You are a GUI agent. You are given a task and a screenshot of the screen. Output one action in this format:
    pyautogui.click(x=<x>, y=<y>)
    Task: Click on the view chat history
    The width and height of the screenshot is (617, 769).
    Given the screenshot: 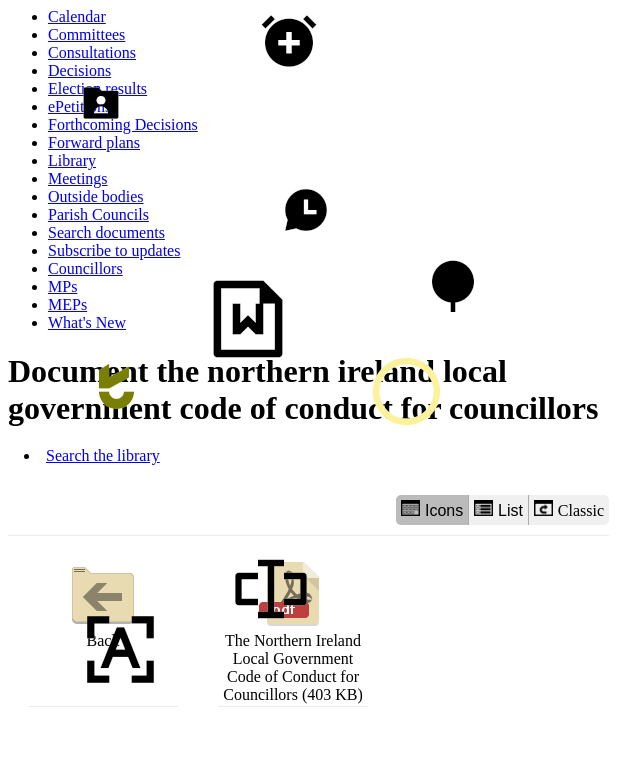 What is the action you would take?
    pyautogui.click(x=306, y=210)
    